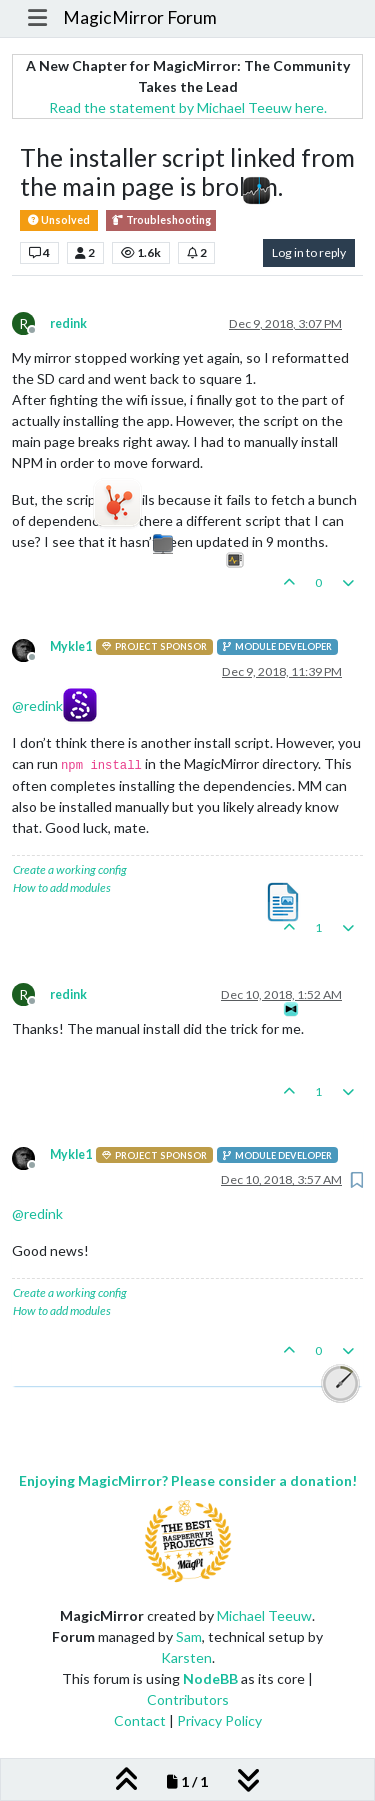 The image size is (375, 1801). I want to click on access a remote or network folder, so click(163, 544).